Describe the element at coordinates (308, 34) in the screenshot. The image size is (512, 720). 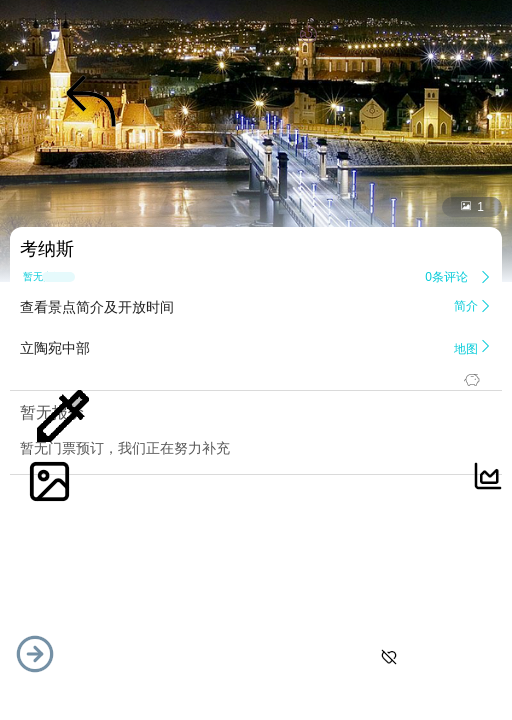
I see `view analytics or statistics breakdown` at that location.